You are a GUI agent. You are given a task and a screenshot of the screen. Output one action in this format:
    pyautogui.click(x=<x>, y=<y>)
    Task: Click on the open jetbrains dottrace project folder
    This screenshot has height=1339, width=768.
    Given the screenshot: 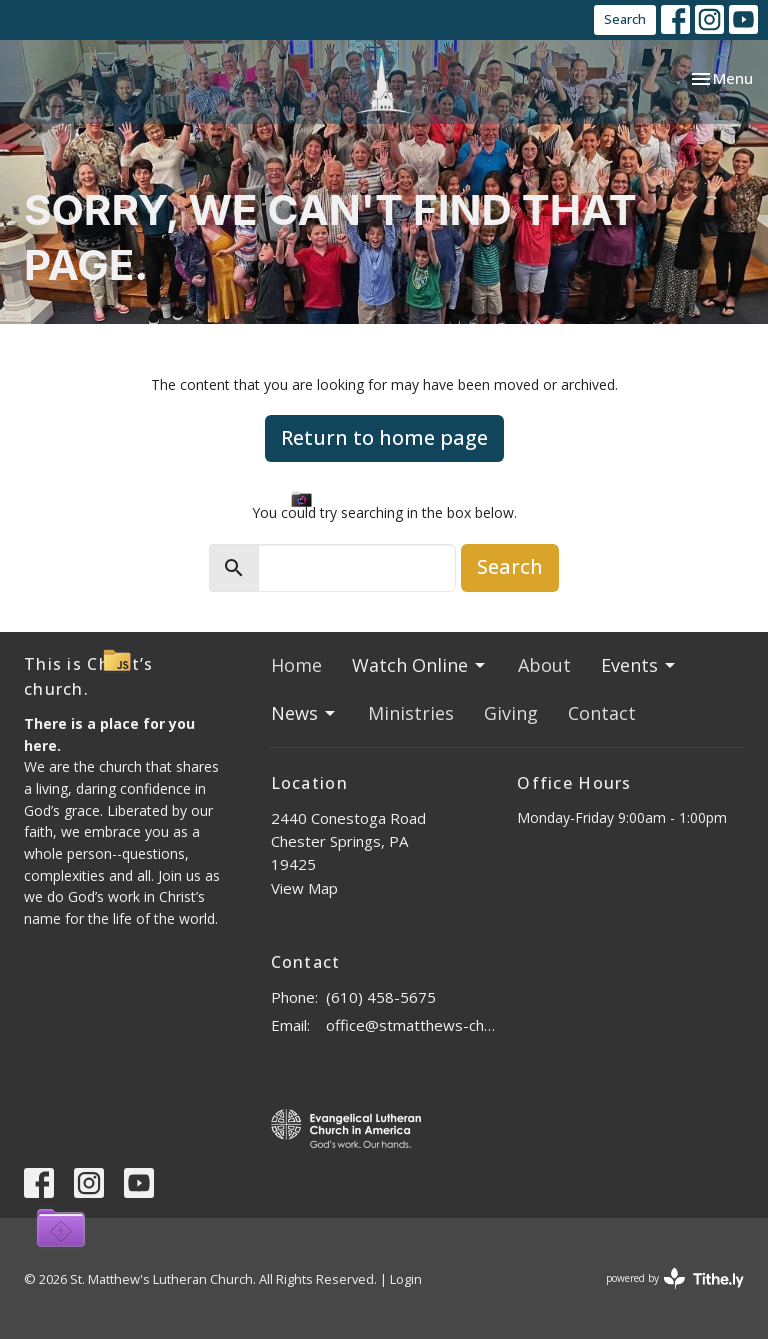 What is the action you would take?
    pyautogui.click(x=301, y=499)
    